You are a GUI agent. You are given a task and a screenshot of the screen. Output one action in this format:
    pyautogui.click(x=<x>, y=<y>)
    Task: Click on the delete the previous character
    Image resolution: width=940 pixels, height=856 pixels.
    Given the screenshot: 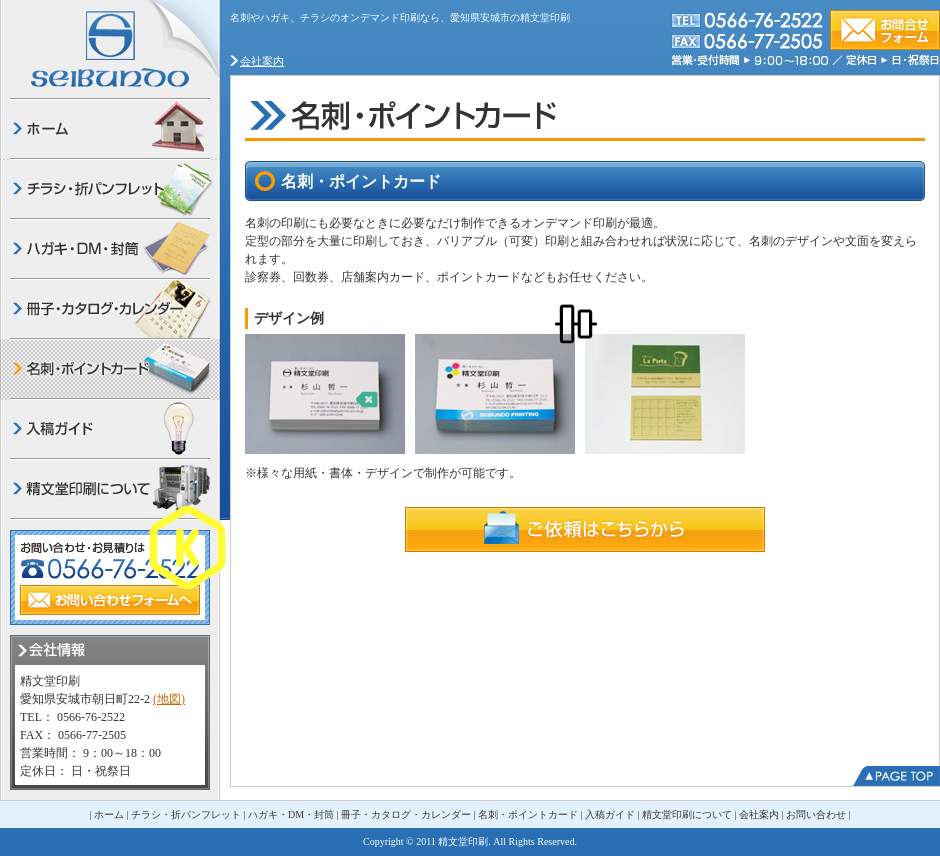 What is the action you would take?
    pyautogui.click(x=366, y=399)
    